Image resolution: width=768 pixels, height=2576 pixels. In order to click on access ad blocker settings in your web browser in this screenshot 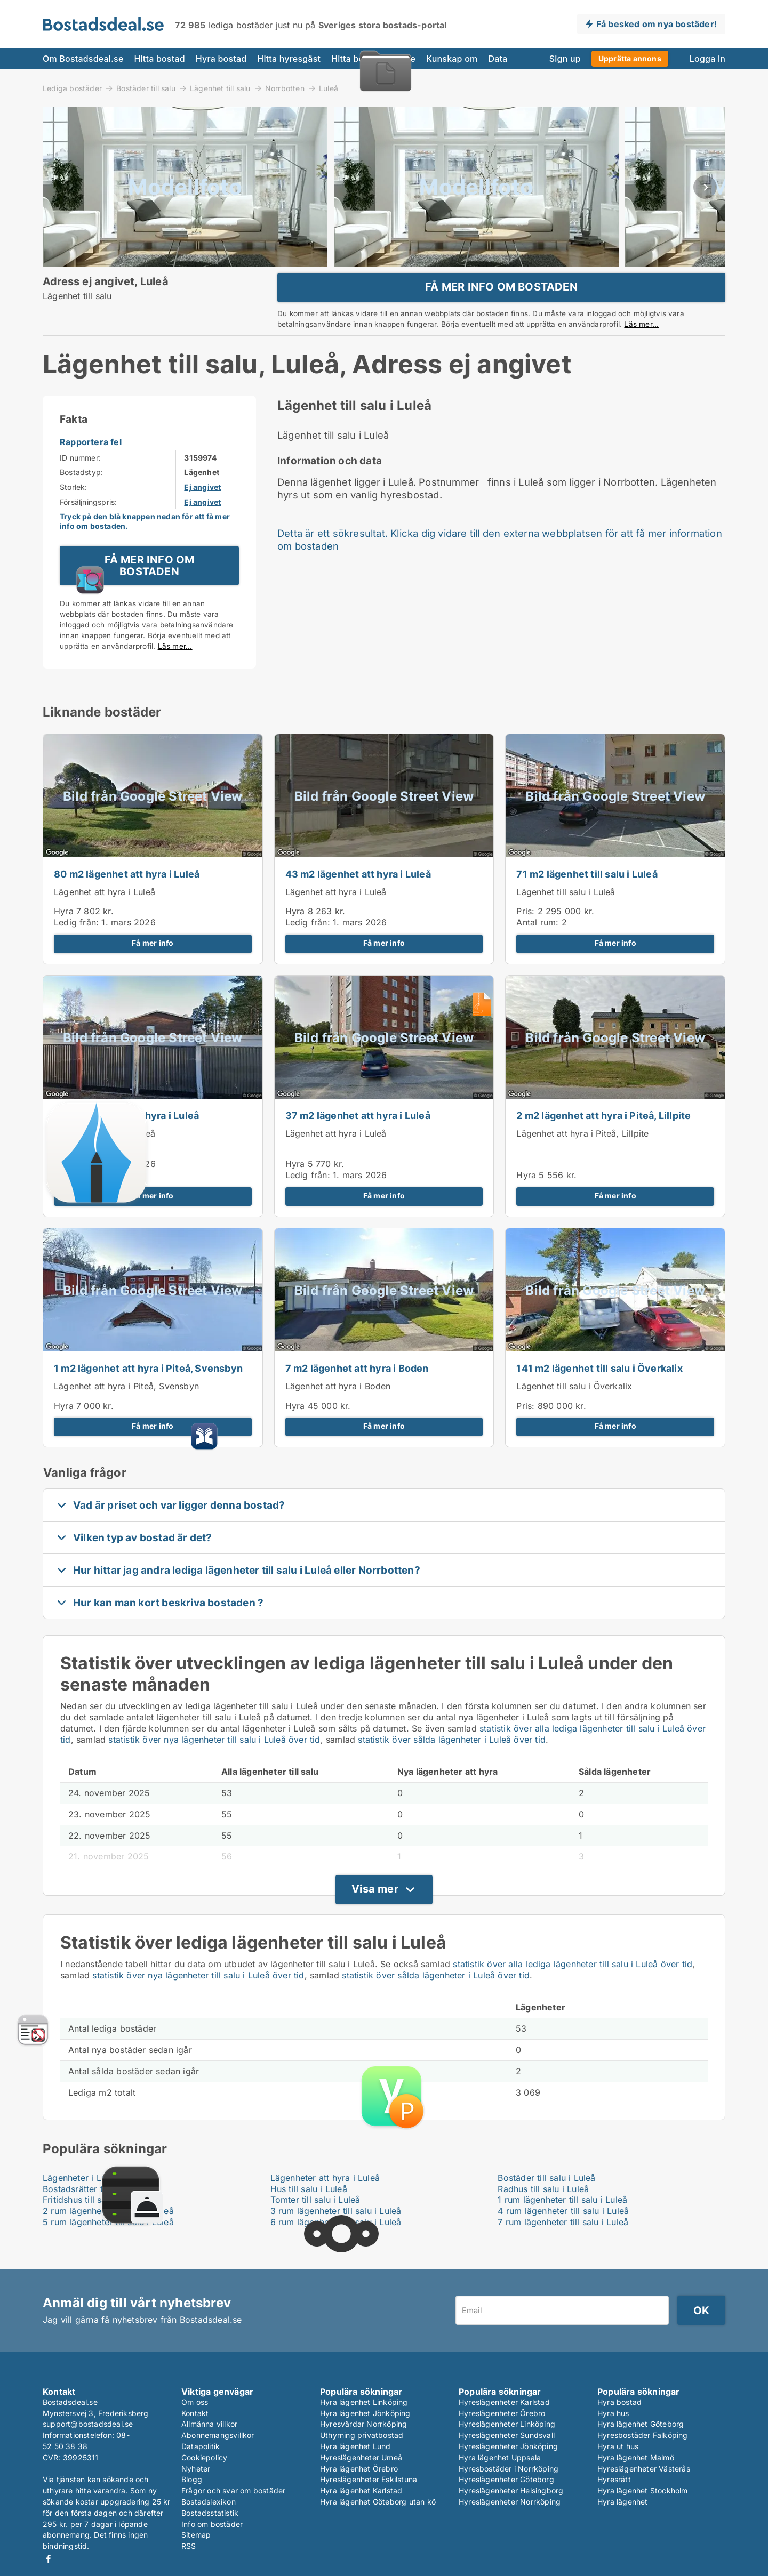, I will do `click(33, 2030)`.